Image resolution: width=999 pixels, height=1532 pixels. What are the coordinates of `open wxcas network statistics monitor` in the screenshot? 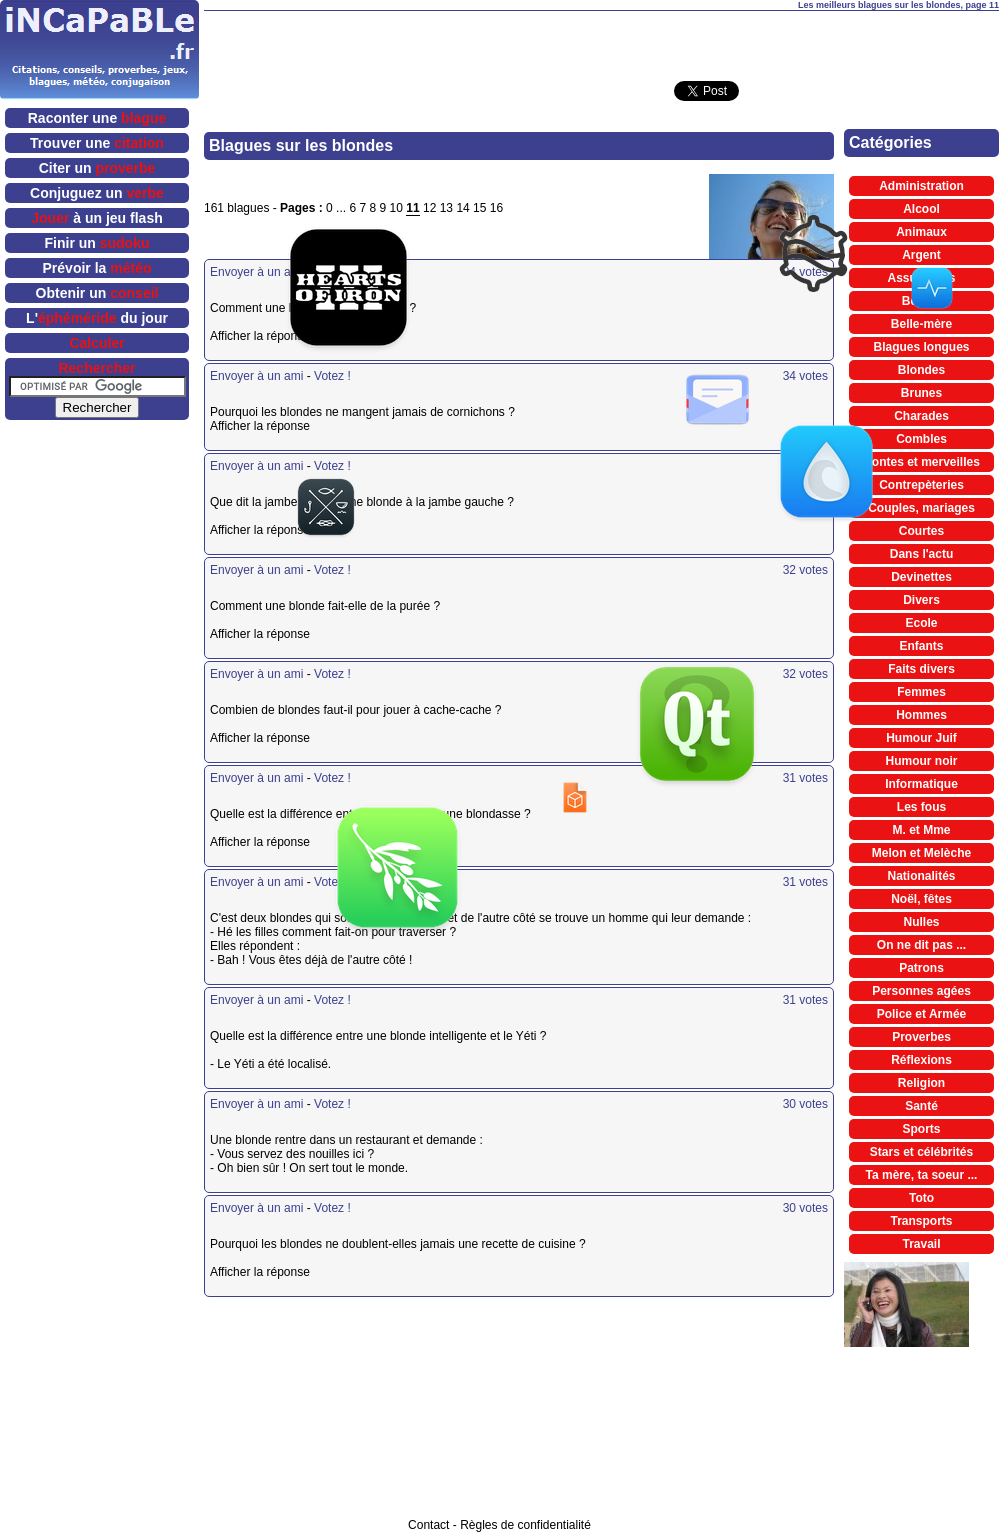 It's located at (932, 288).